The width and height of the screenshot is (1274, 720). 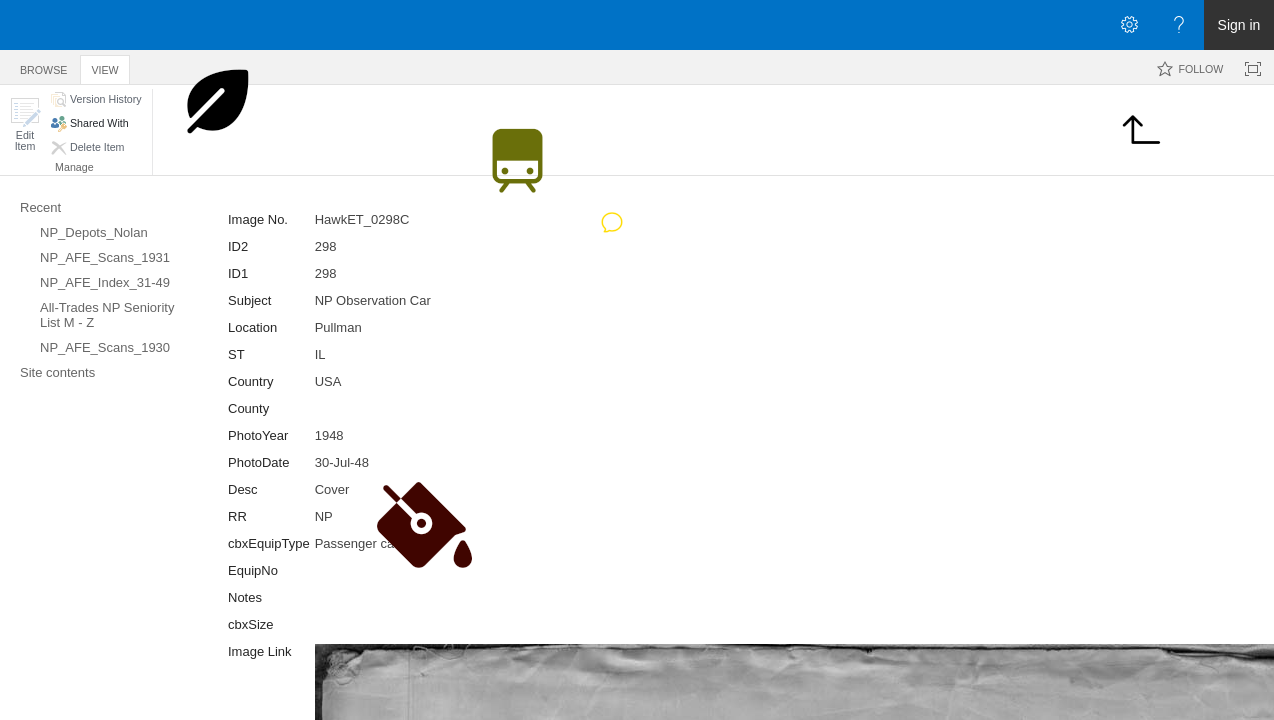 What do you see at coordinates (423, 528) in the screenshot?
I see `fill area with selected color` at bounding box center [423, 528].